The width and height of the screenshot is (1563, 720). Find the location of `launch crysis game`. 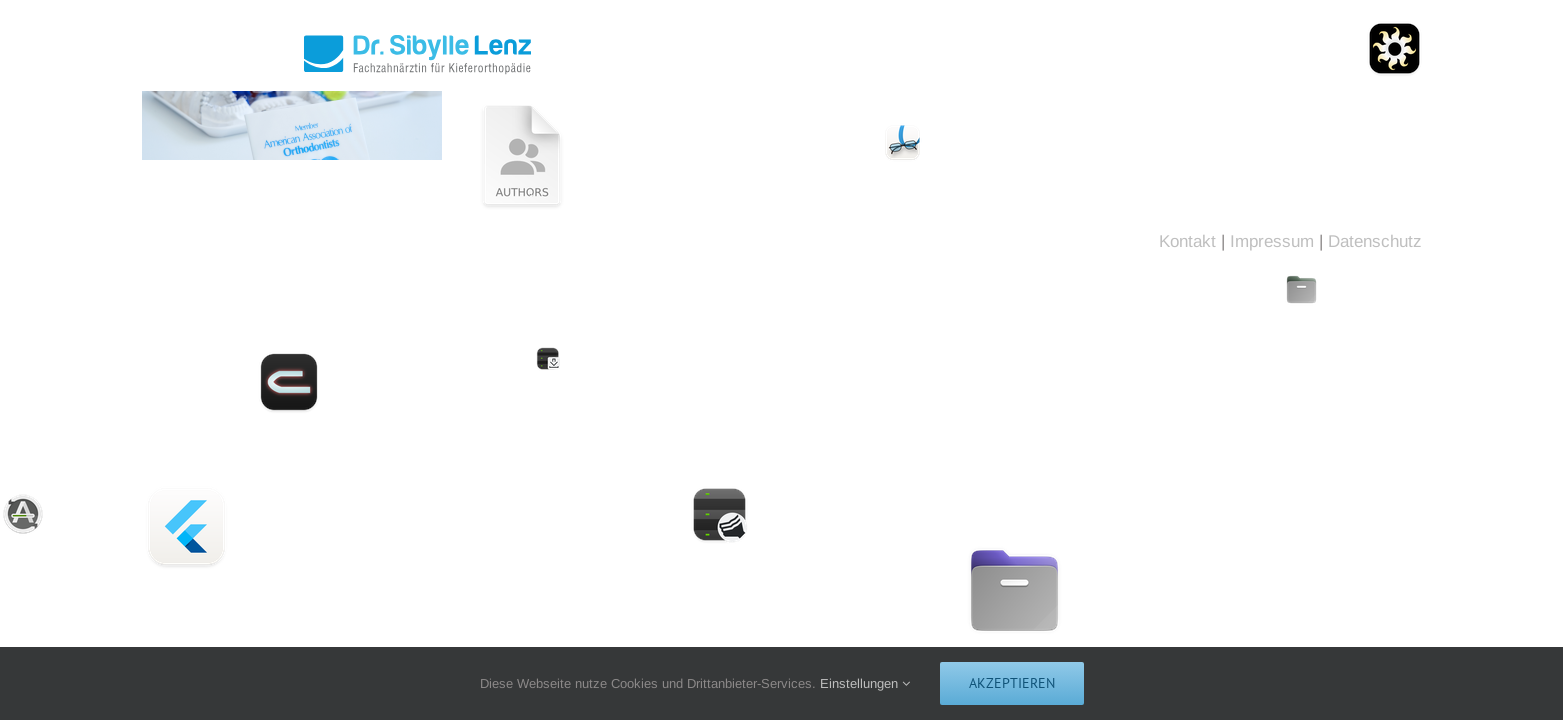

launch crysis game is located at coordinates (289, 382).